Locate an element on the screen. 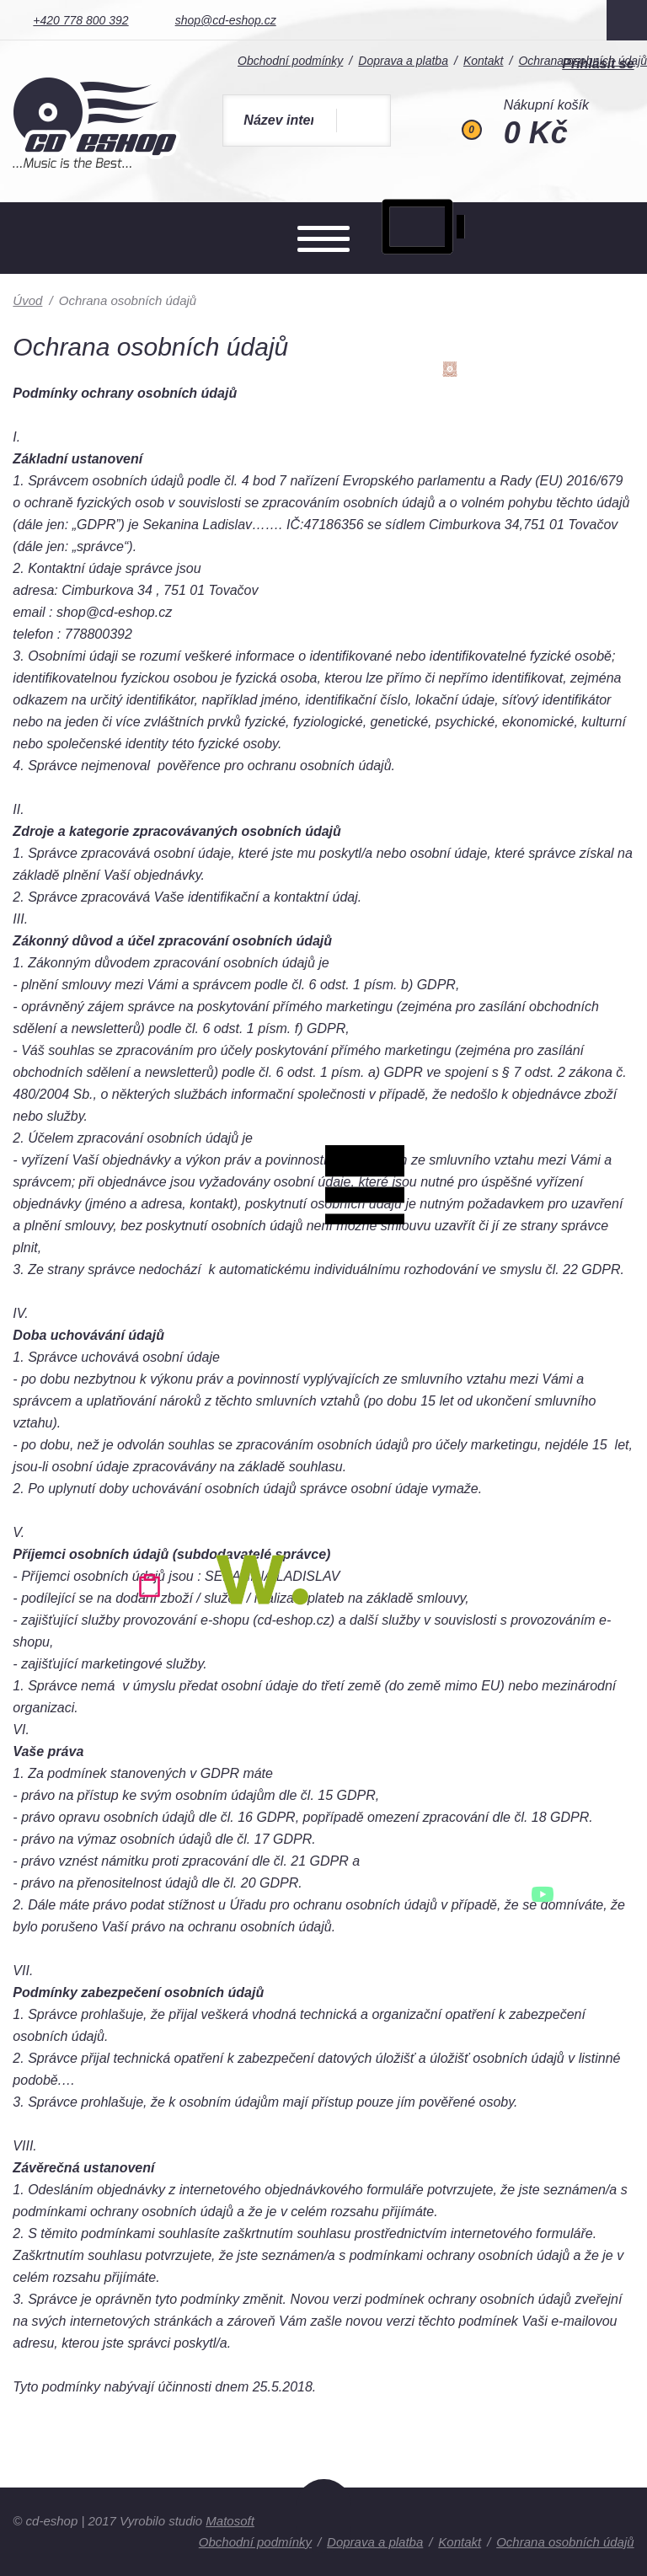 The width and height of the screenshot is (647, 2576). copy to clipboard is located at coordinates (149, 1585).